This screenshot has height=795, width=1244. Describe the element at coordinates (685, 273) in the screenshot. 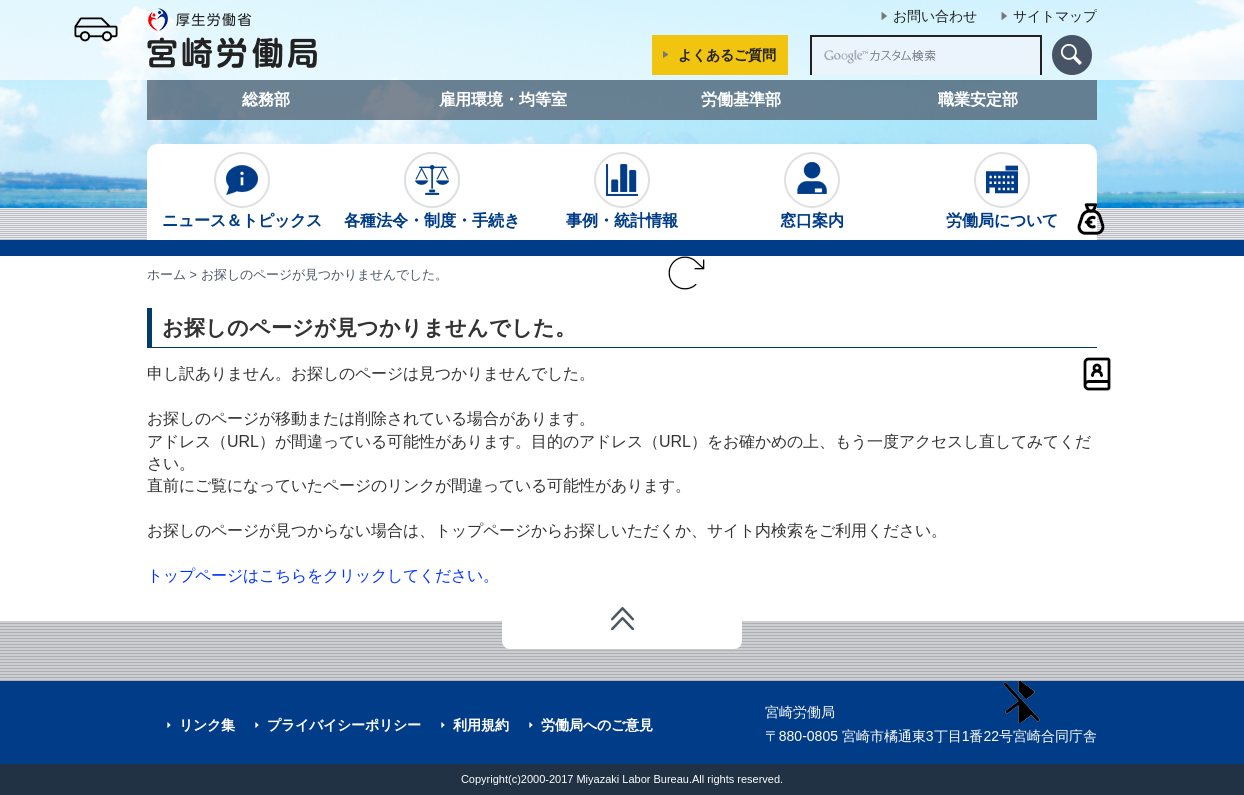

I see `refresh or reload content` at that location.